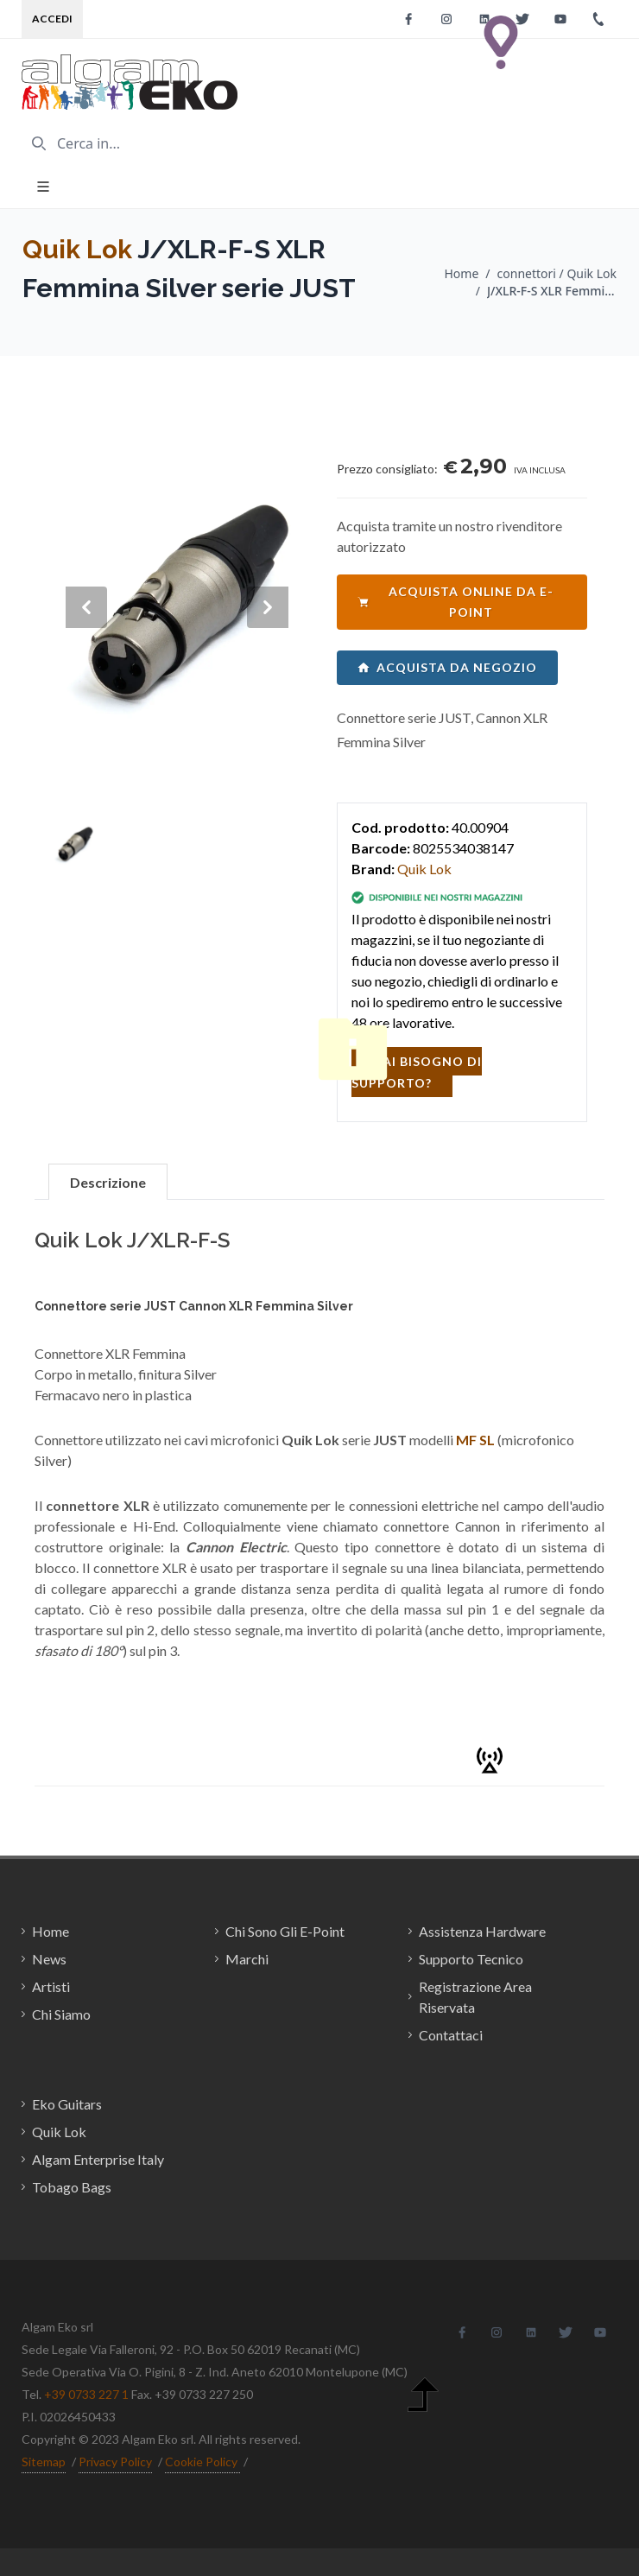 The height and width of the screenshot is (2576, 639). What do you see at coordinates (490, 1760) in the screenshot?
I see `access wireless network or base station settings` at bounding box center [490, 1760].